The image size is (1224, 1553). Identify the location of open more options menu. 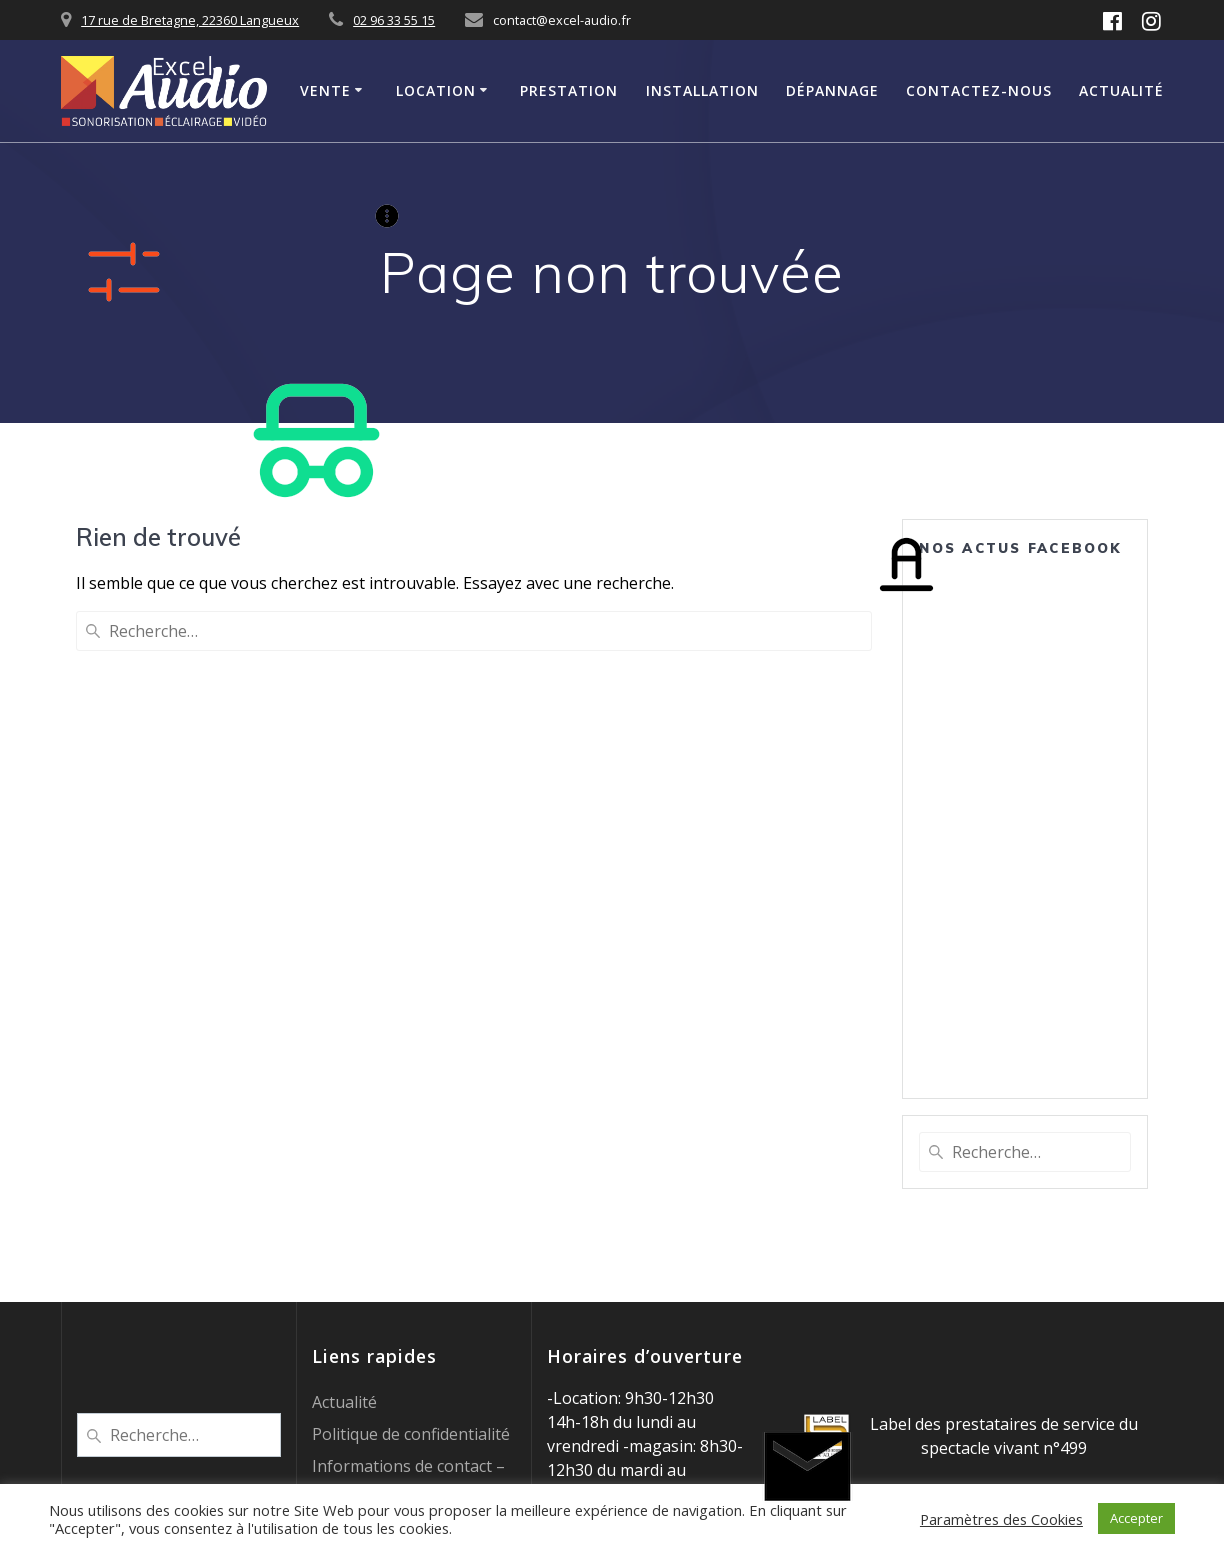
(387, 216).